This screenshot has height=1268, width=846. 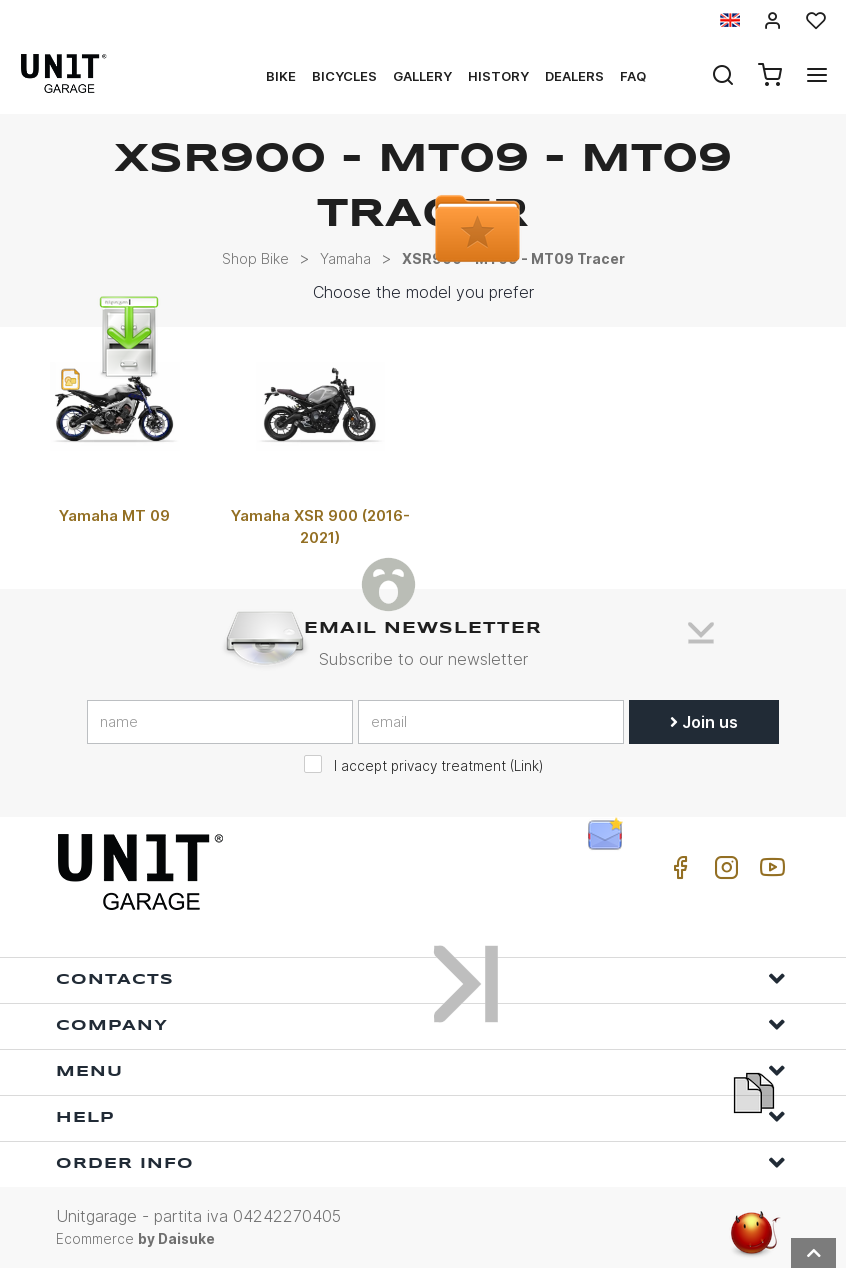 What do you see at coordinates (129, 339) in the screenshot?
I see `save document to a new location or with a new name` at bounding box center [129, 339].